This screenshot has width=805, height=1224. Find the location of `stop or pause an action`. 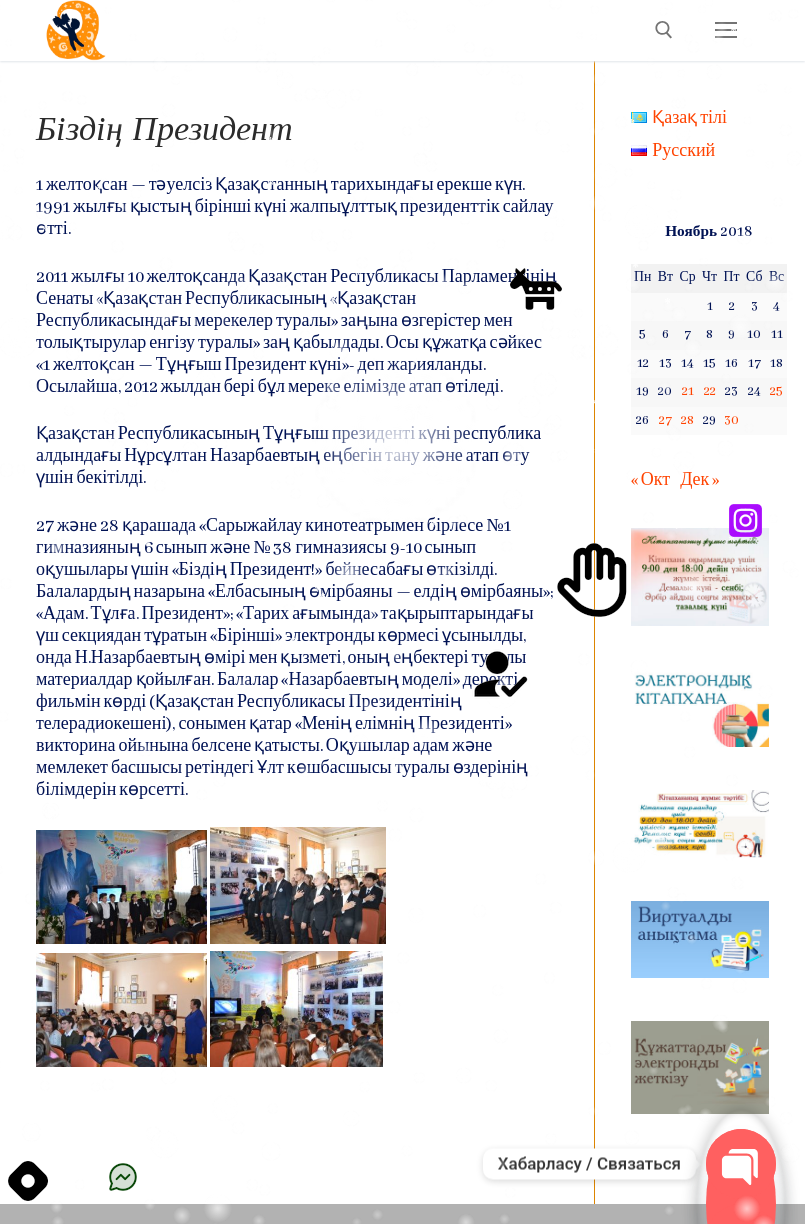

stop or pause an action is located at coordinates (594, 580).